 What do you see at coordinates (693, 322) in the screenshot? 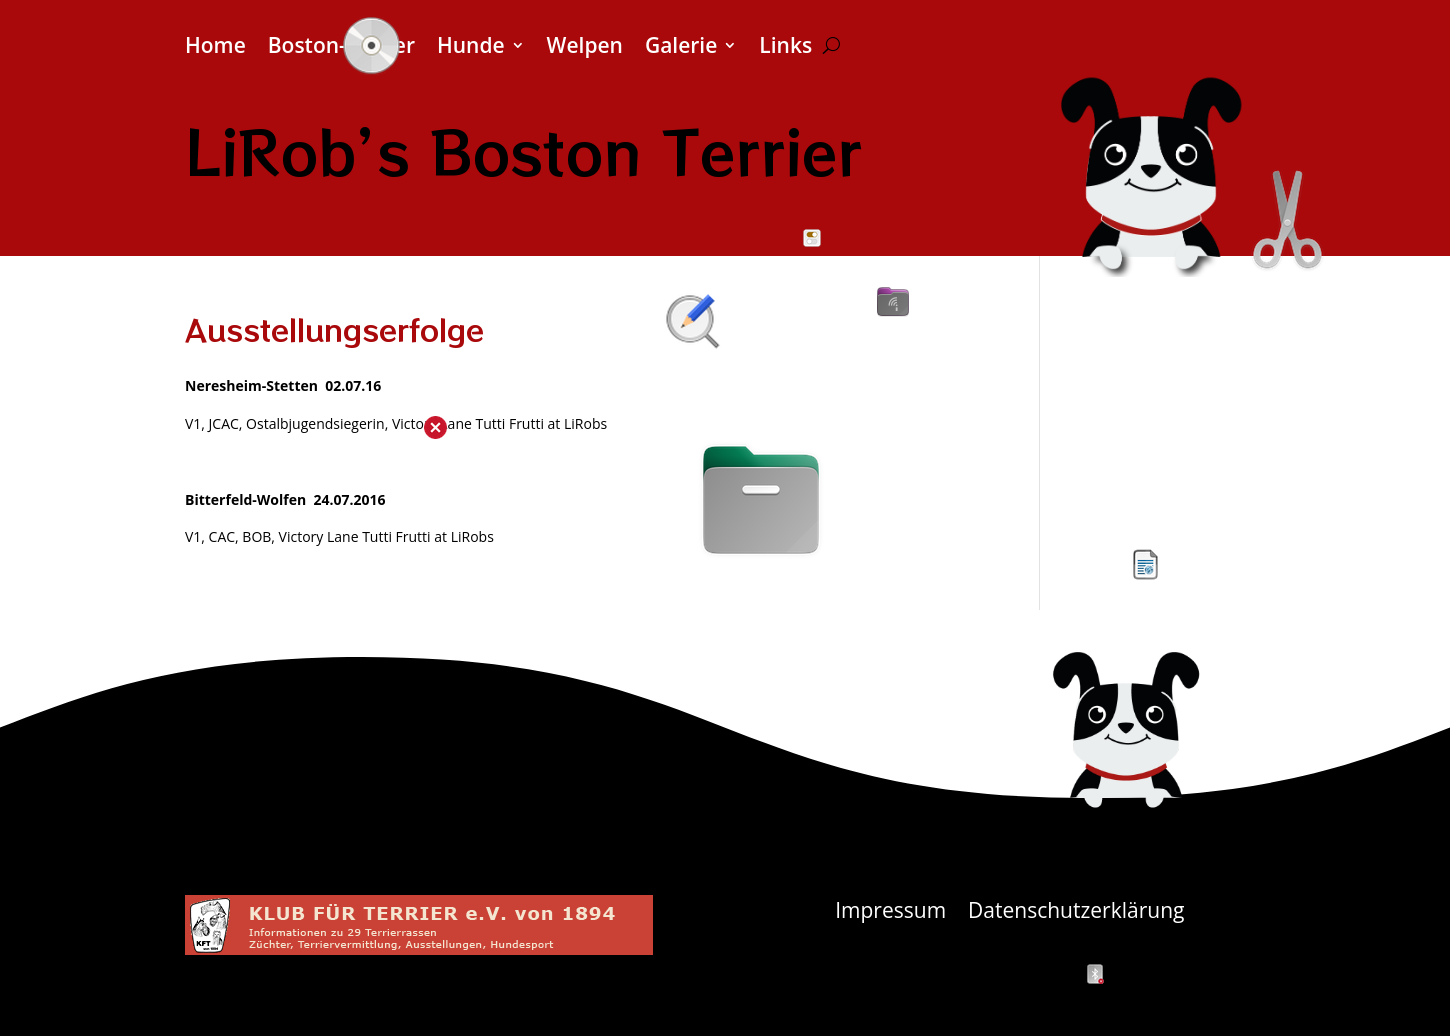
I see `open find and replace tool` at bounding box center [693, 322].